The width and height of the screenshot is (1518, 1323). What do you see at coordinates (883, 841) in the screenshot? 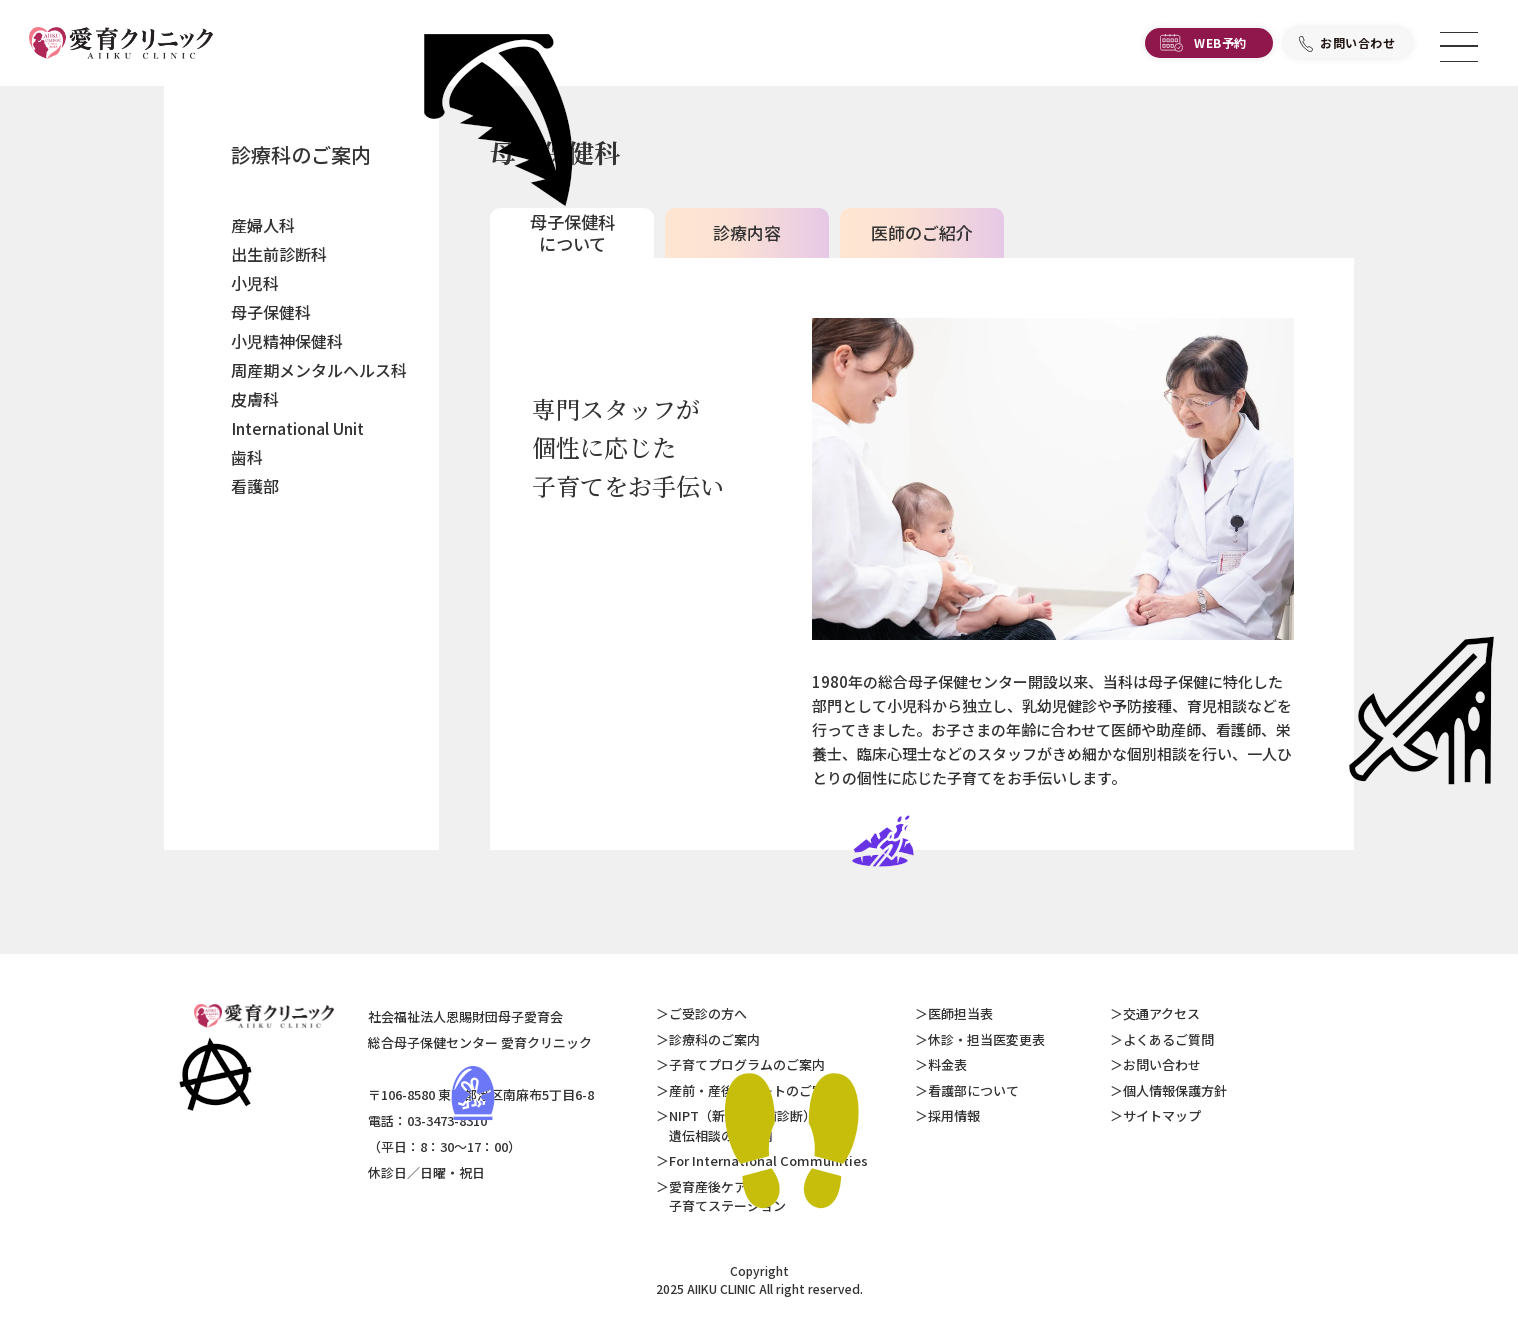
I see `dig or excavate in a game` at bounding box center [883, 841].